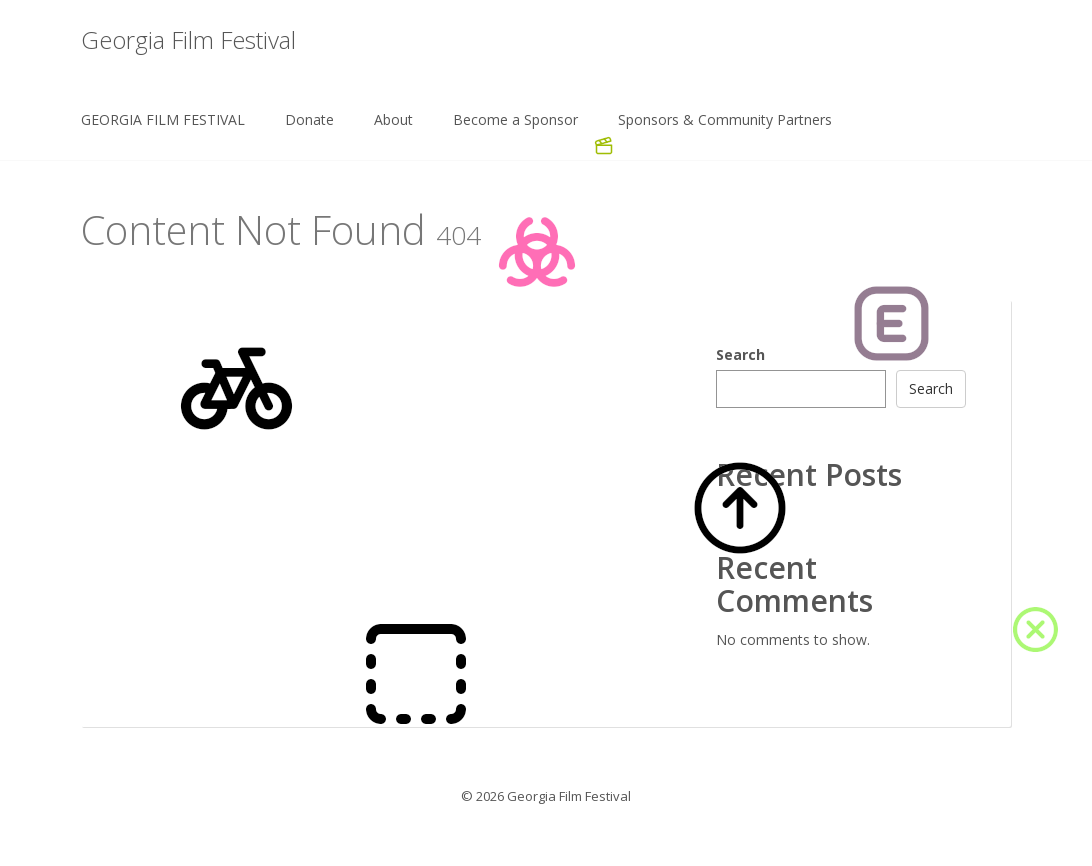  I want to click on visit etsy store or marketplace, so click(891, 323).